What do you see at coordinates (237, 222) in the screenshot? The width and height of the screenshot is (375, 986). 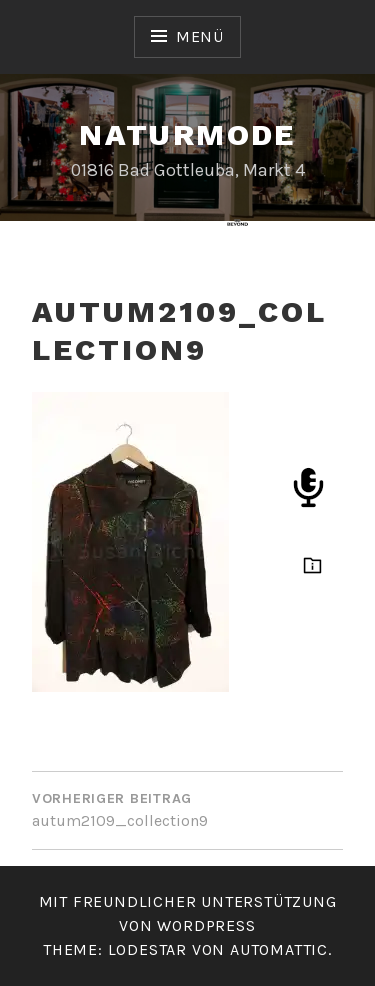 I see `open D&D Beyond app or website` at bounding box center [237, 222].